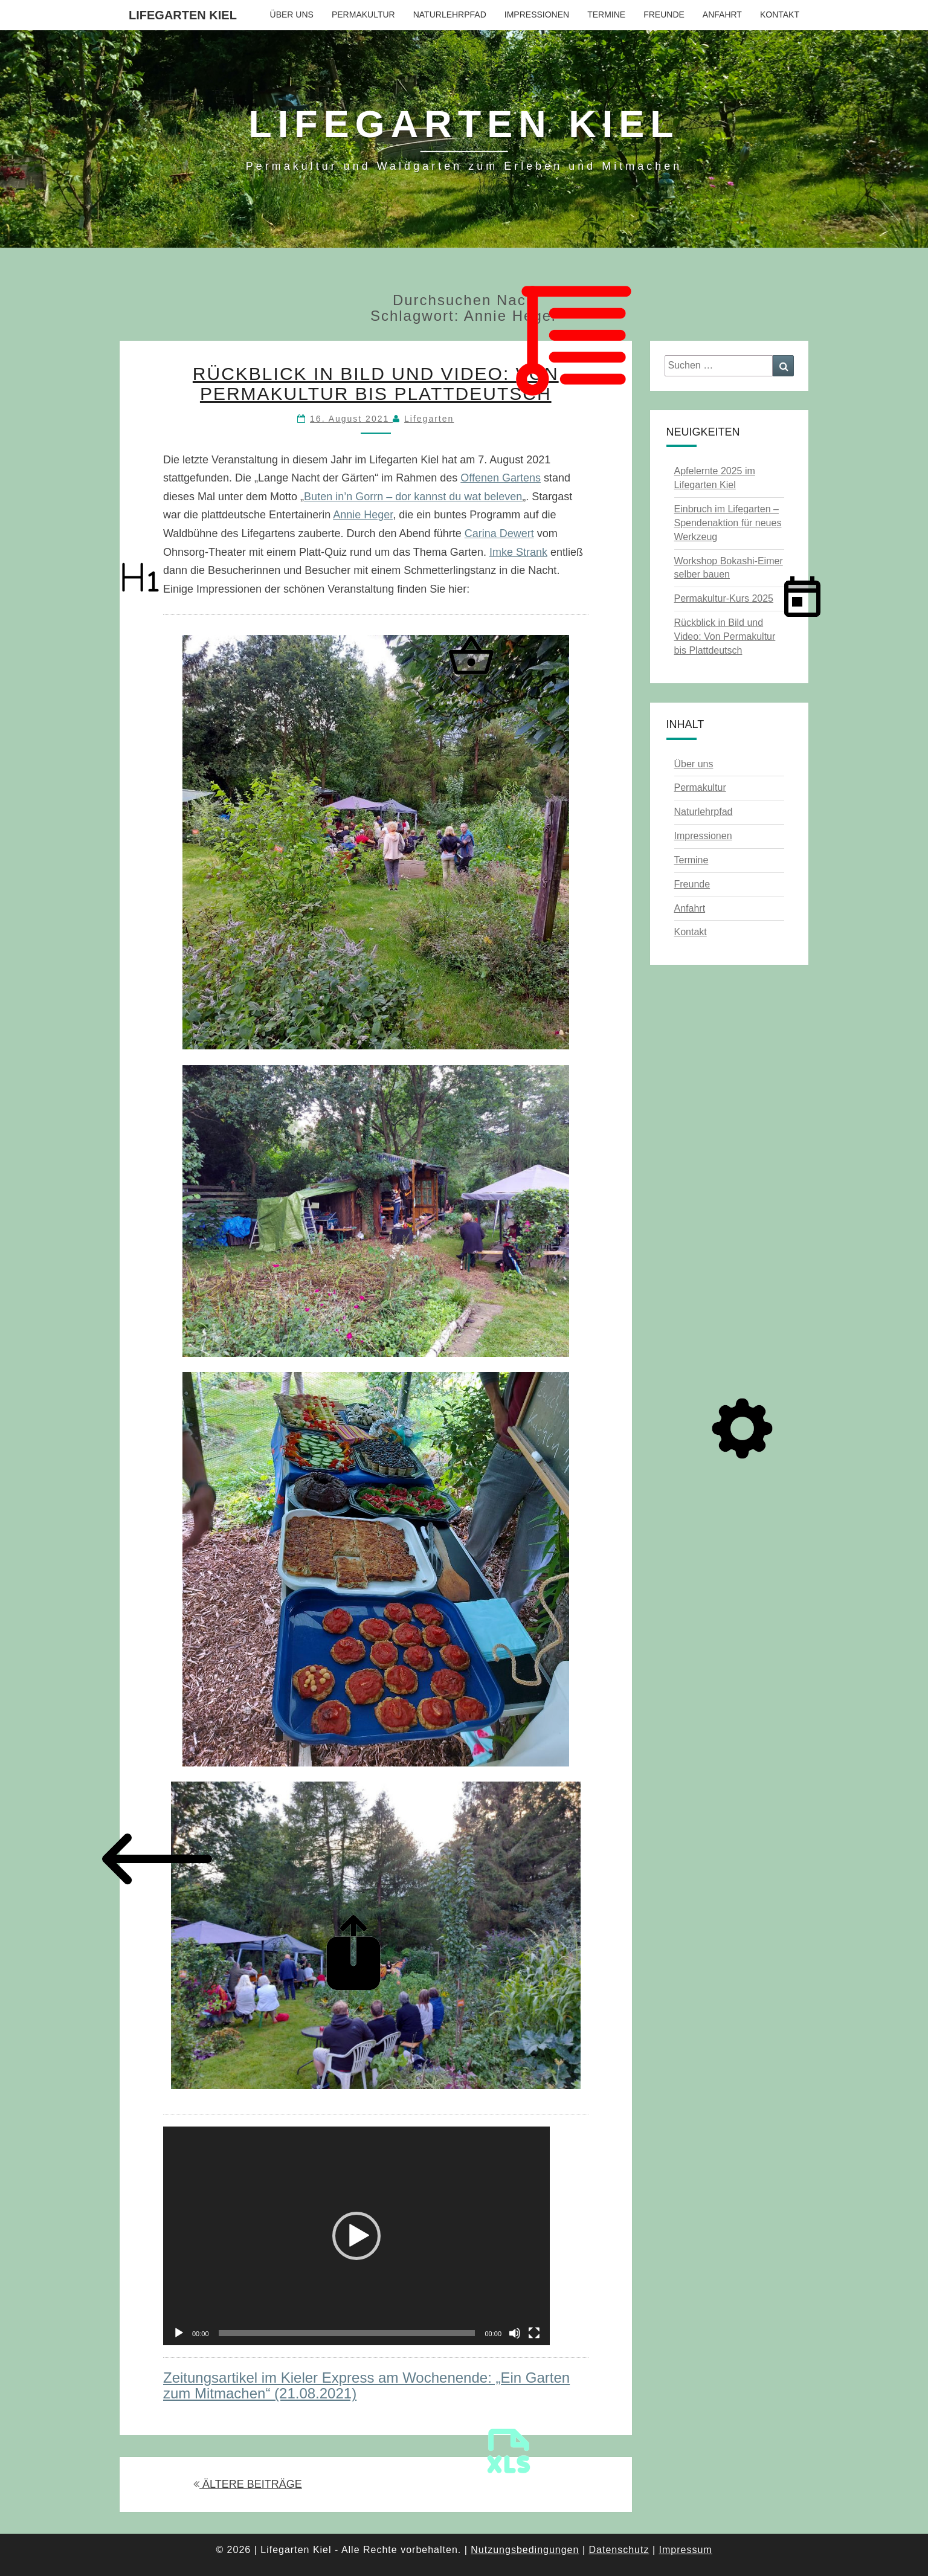  Describe the element at coordinates (576, 341) in the screenshot. I see `adjust window blinds or shades` at that location.